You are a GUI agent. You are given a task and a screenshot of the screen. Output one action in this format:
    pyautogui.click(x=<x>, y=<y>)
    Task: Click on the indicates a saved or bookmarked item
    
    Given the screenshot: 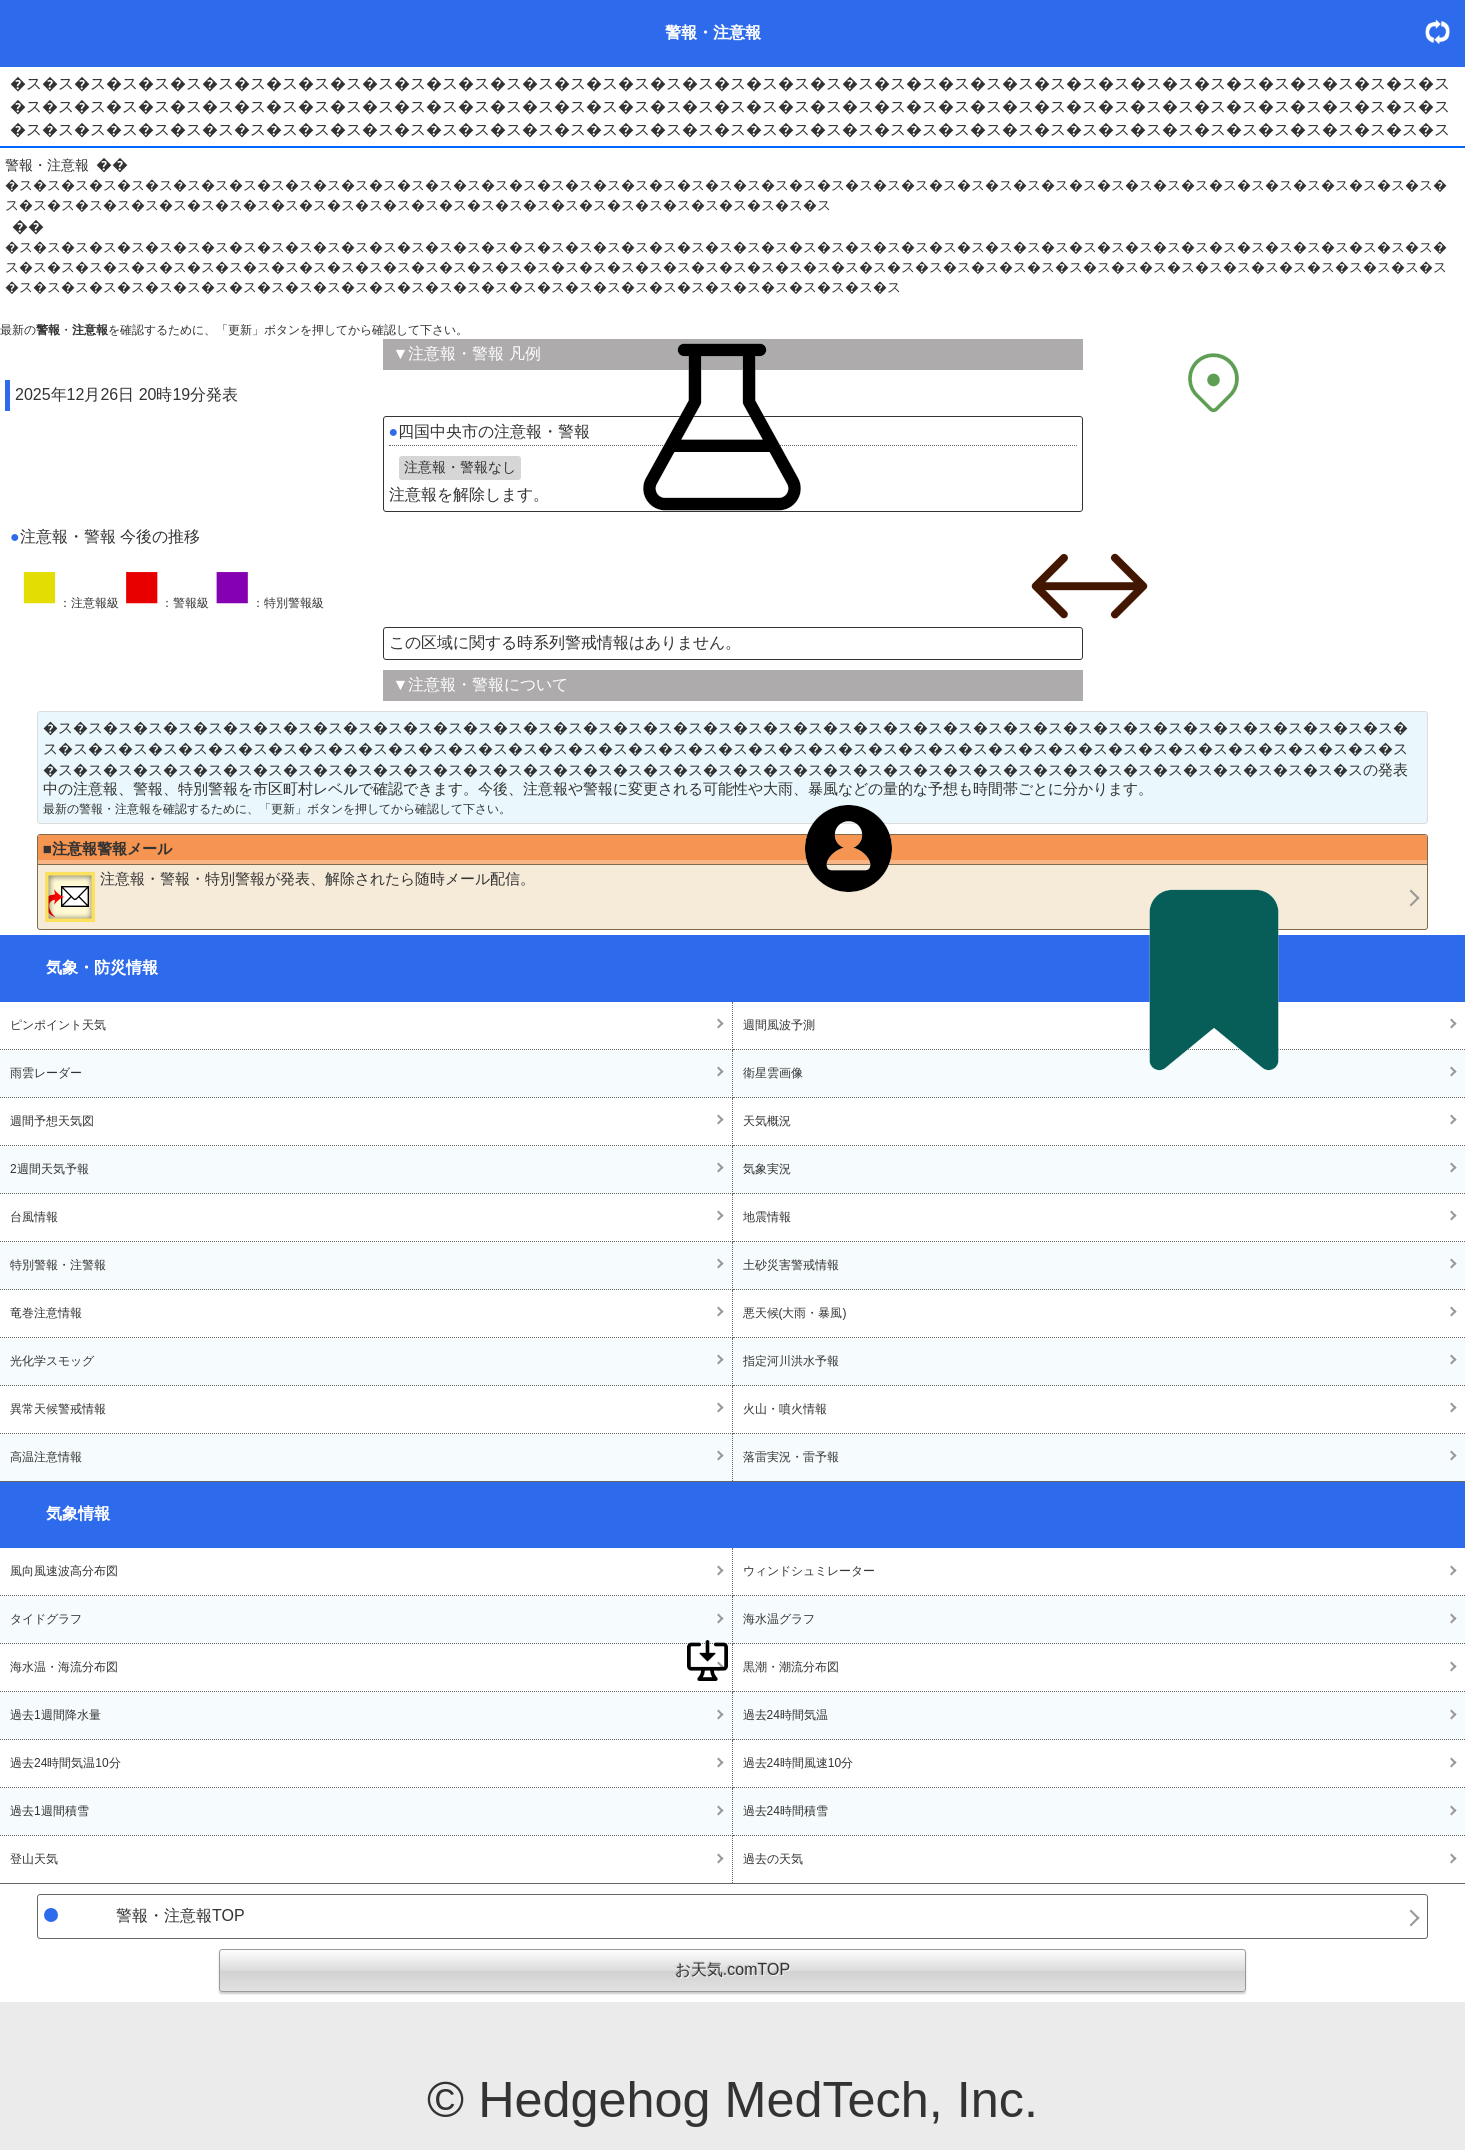 What is the action you would take?
    pyautogui.click(x=1214, y=980)
    